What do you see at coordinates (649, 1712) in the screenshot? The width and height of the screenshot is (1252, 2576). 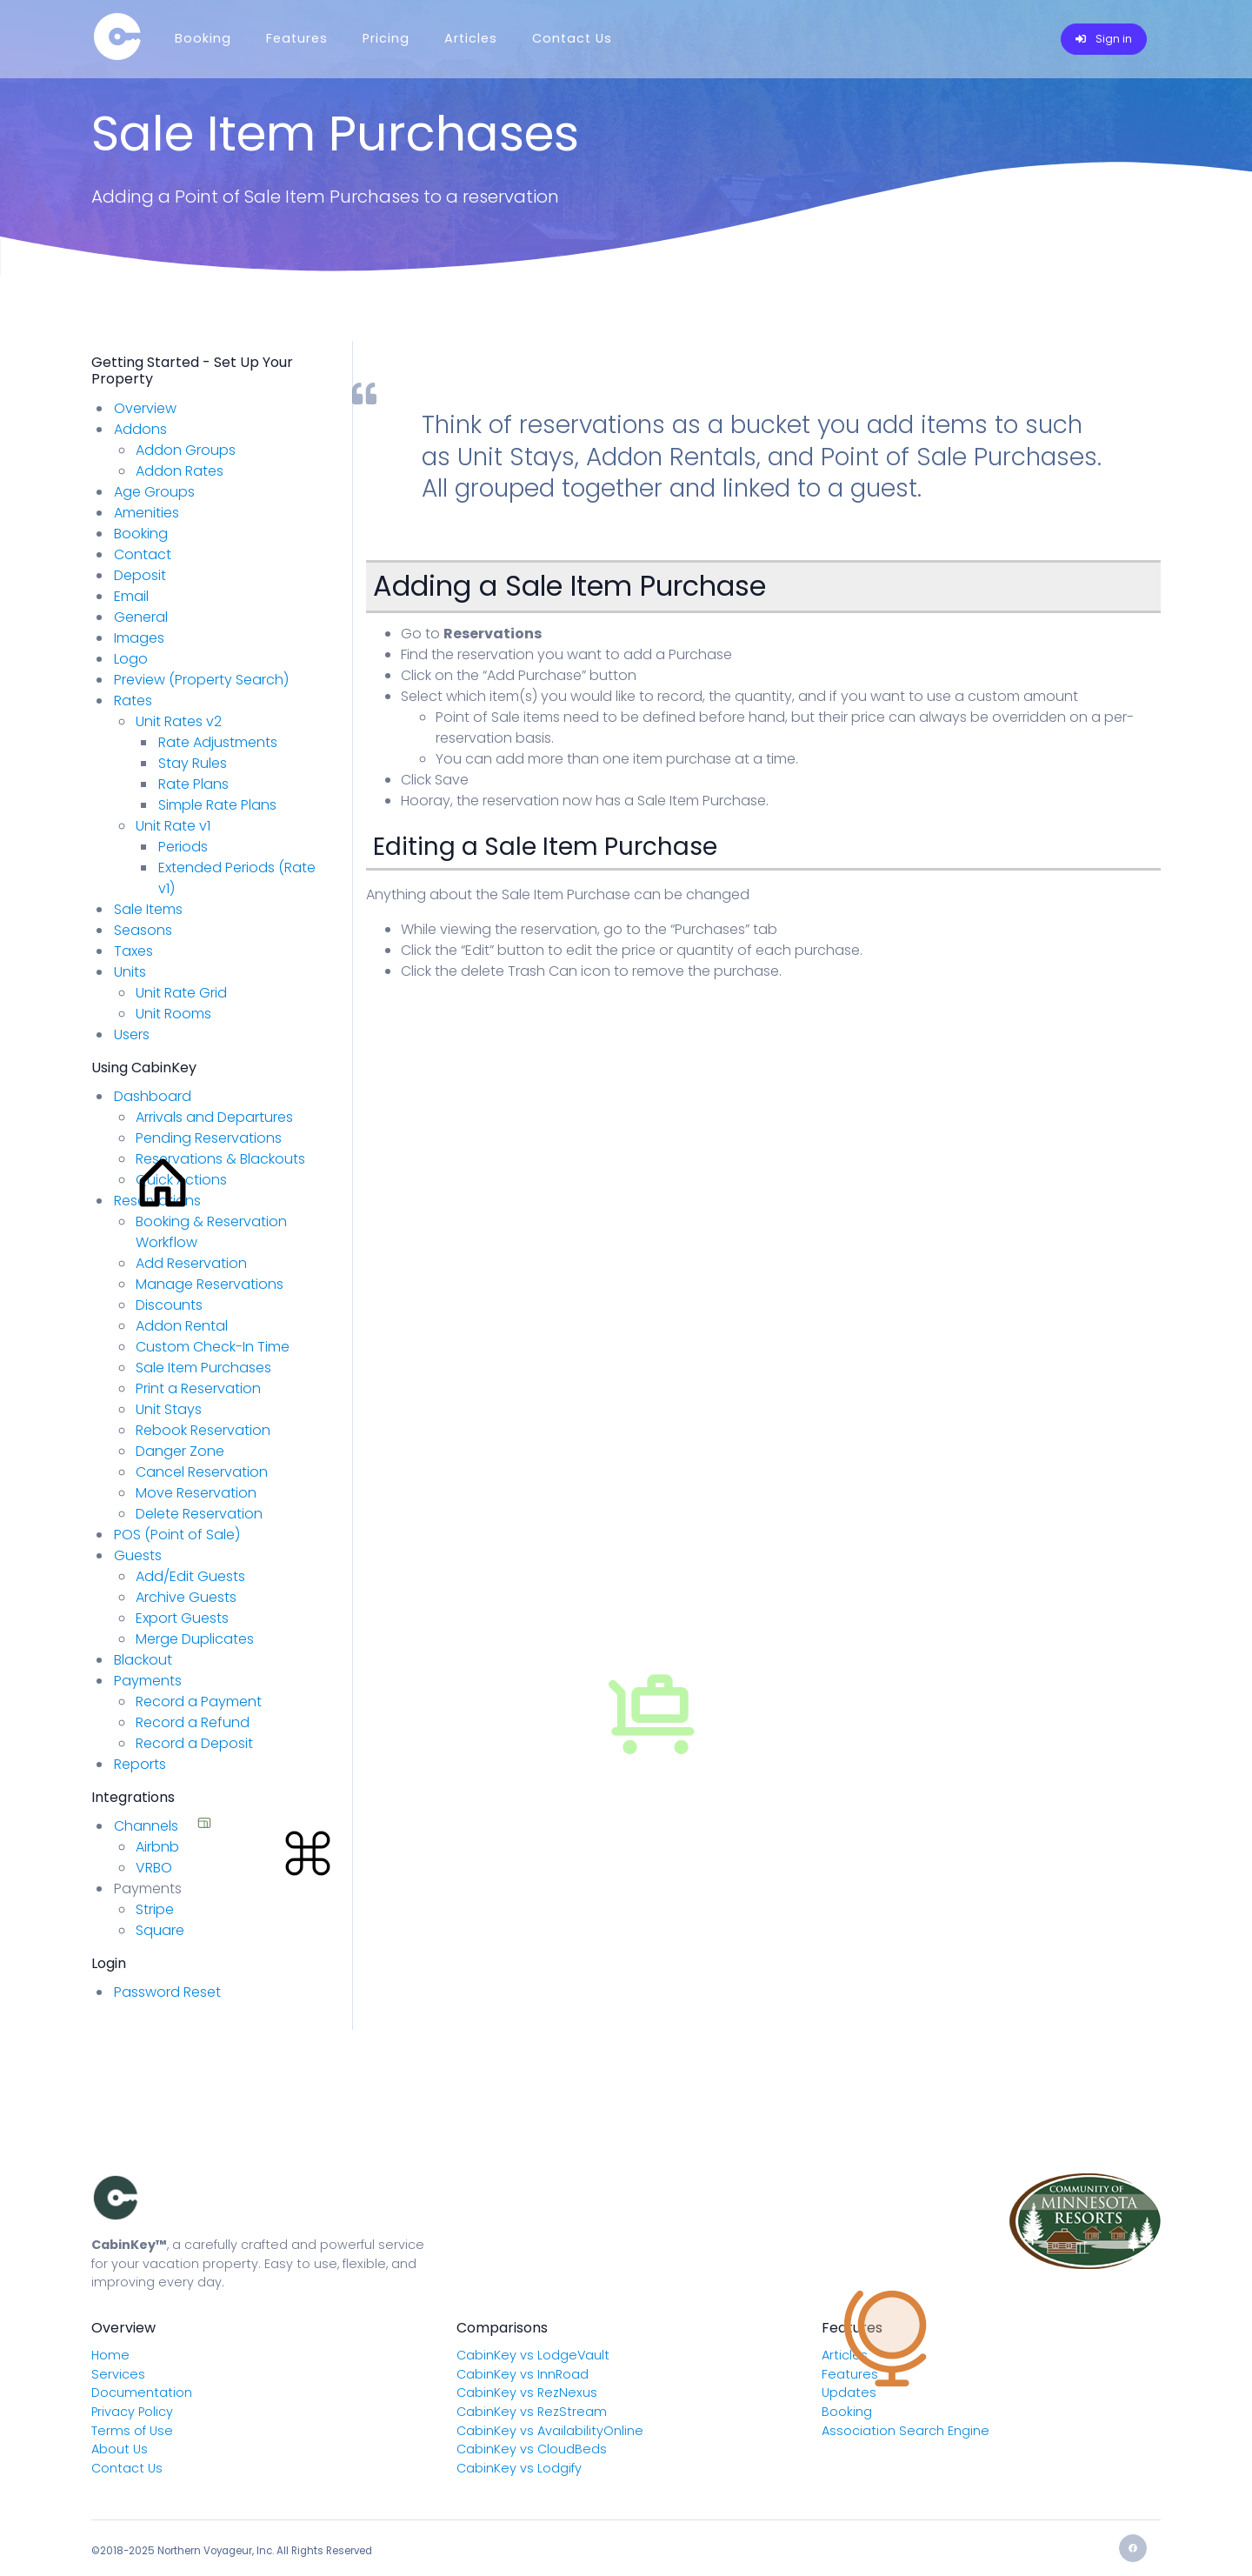 I see `access luggage or baggage services` at bounding box center [649, 1712].